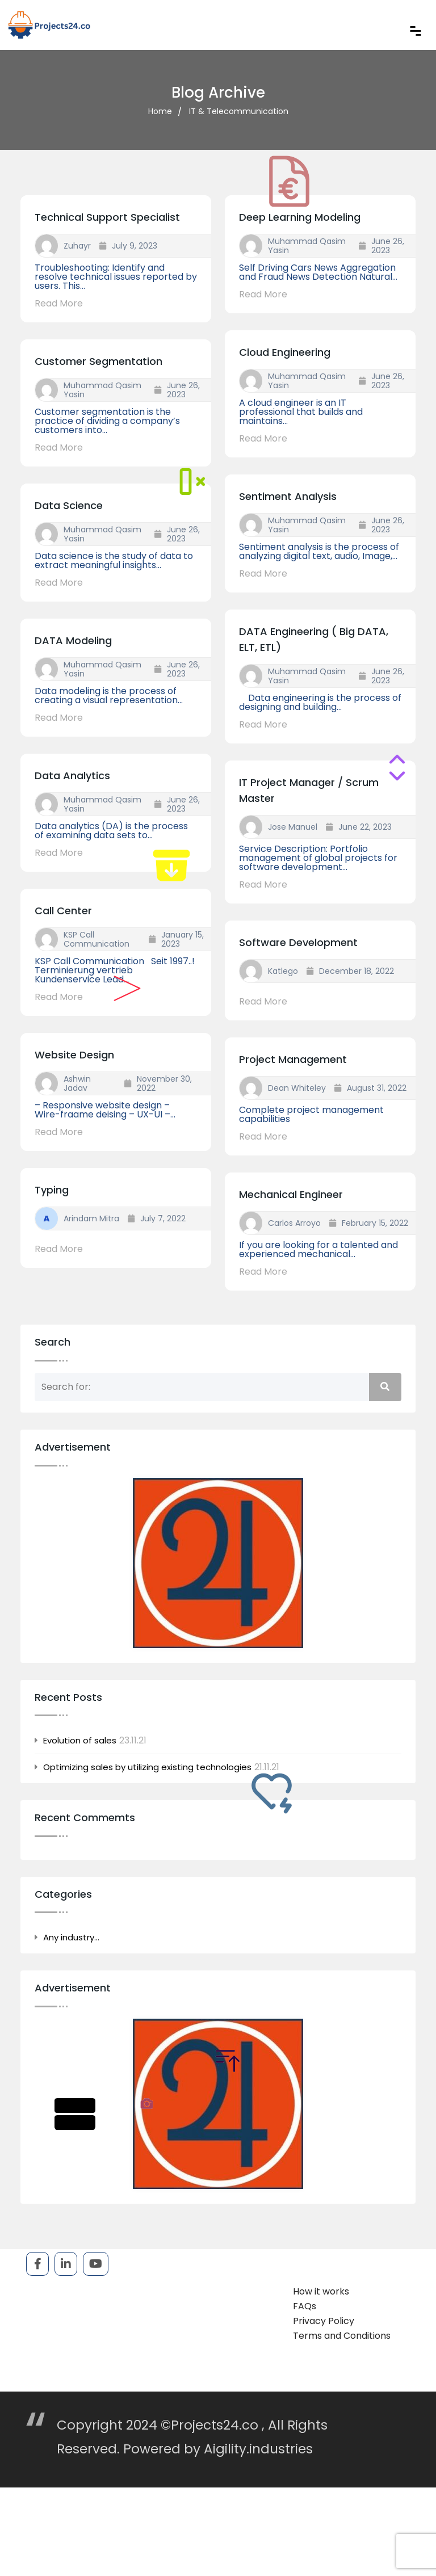 This screenshot has width=436, height=2576. Describe the element at coordinates (146, 2103) in the screenshot. I see `take a photo` at that location.